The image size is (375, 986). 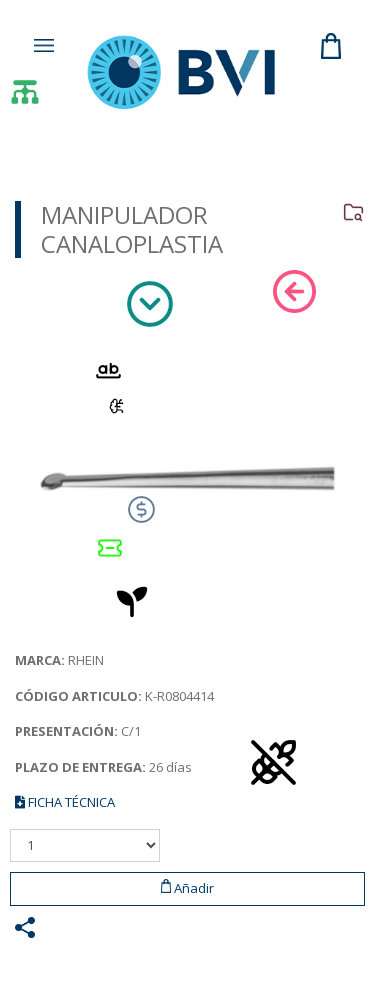 I want to click on indicates gluten-free option, so click(x=273, y=762).